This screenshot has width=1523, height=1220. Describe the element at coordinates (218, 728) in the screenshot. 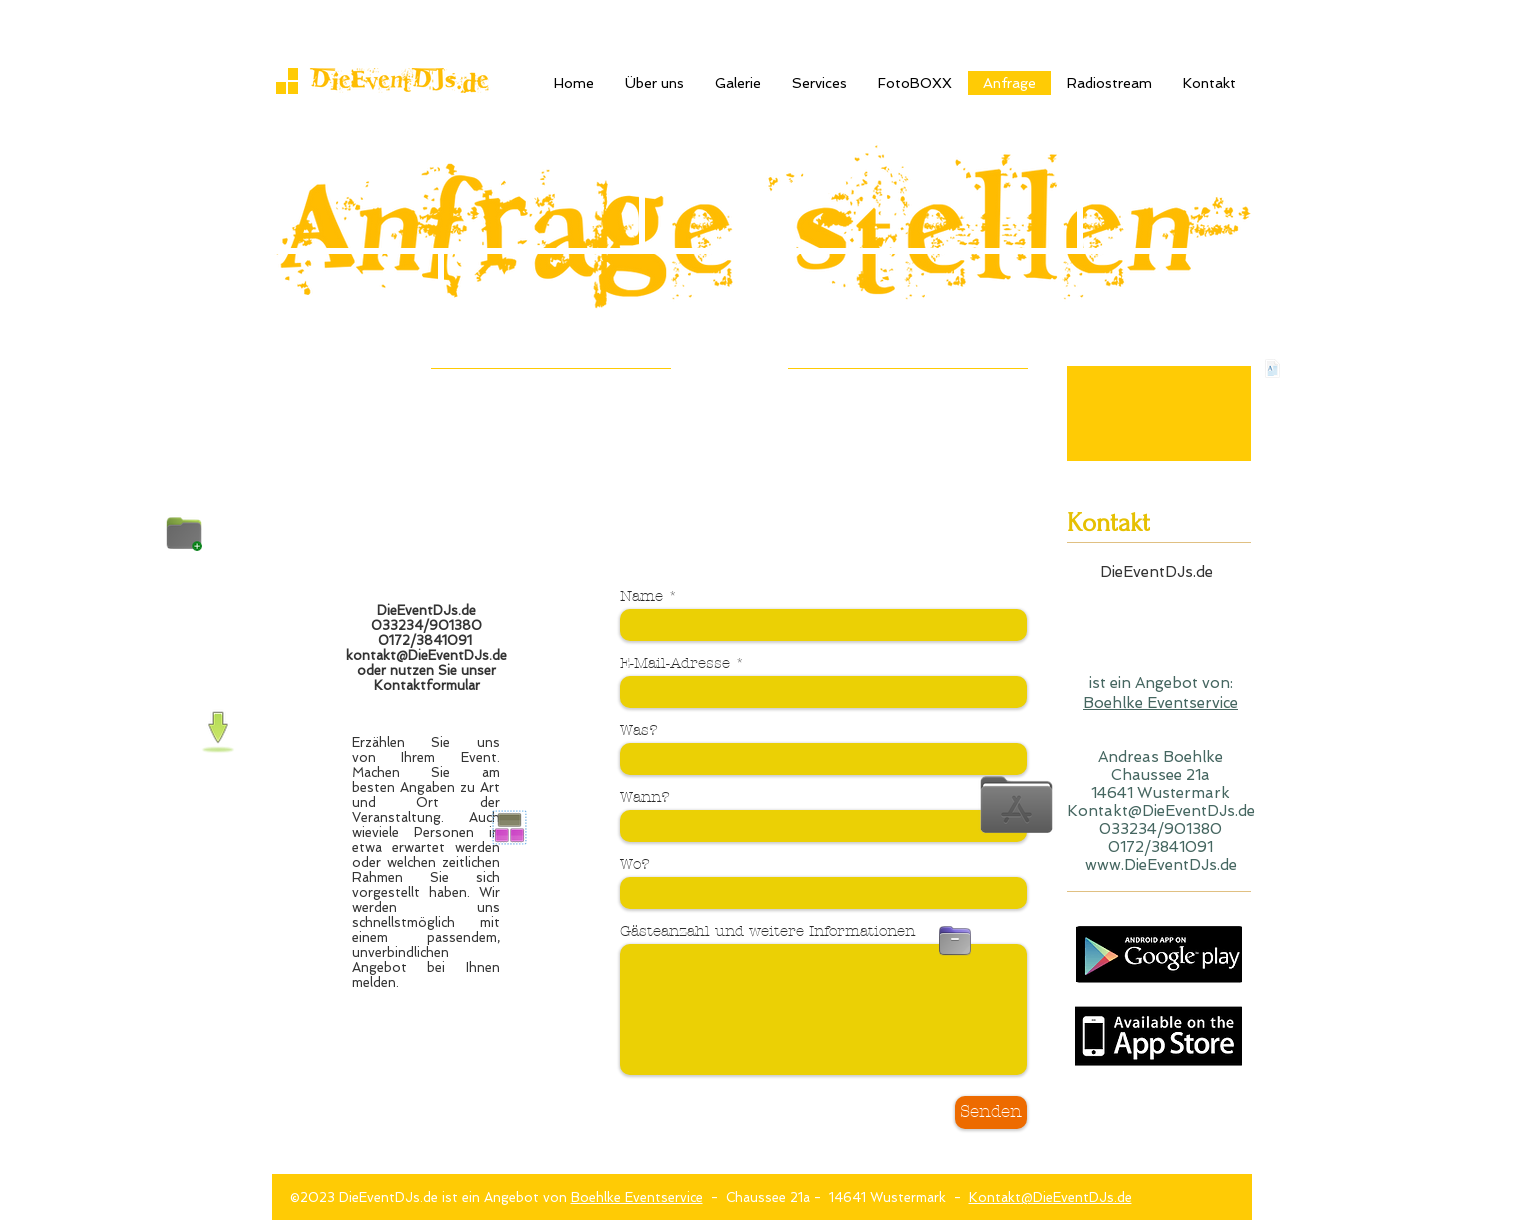

I see `save the current document` at that location.